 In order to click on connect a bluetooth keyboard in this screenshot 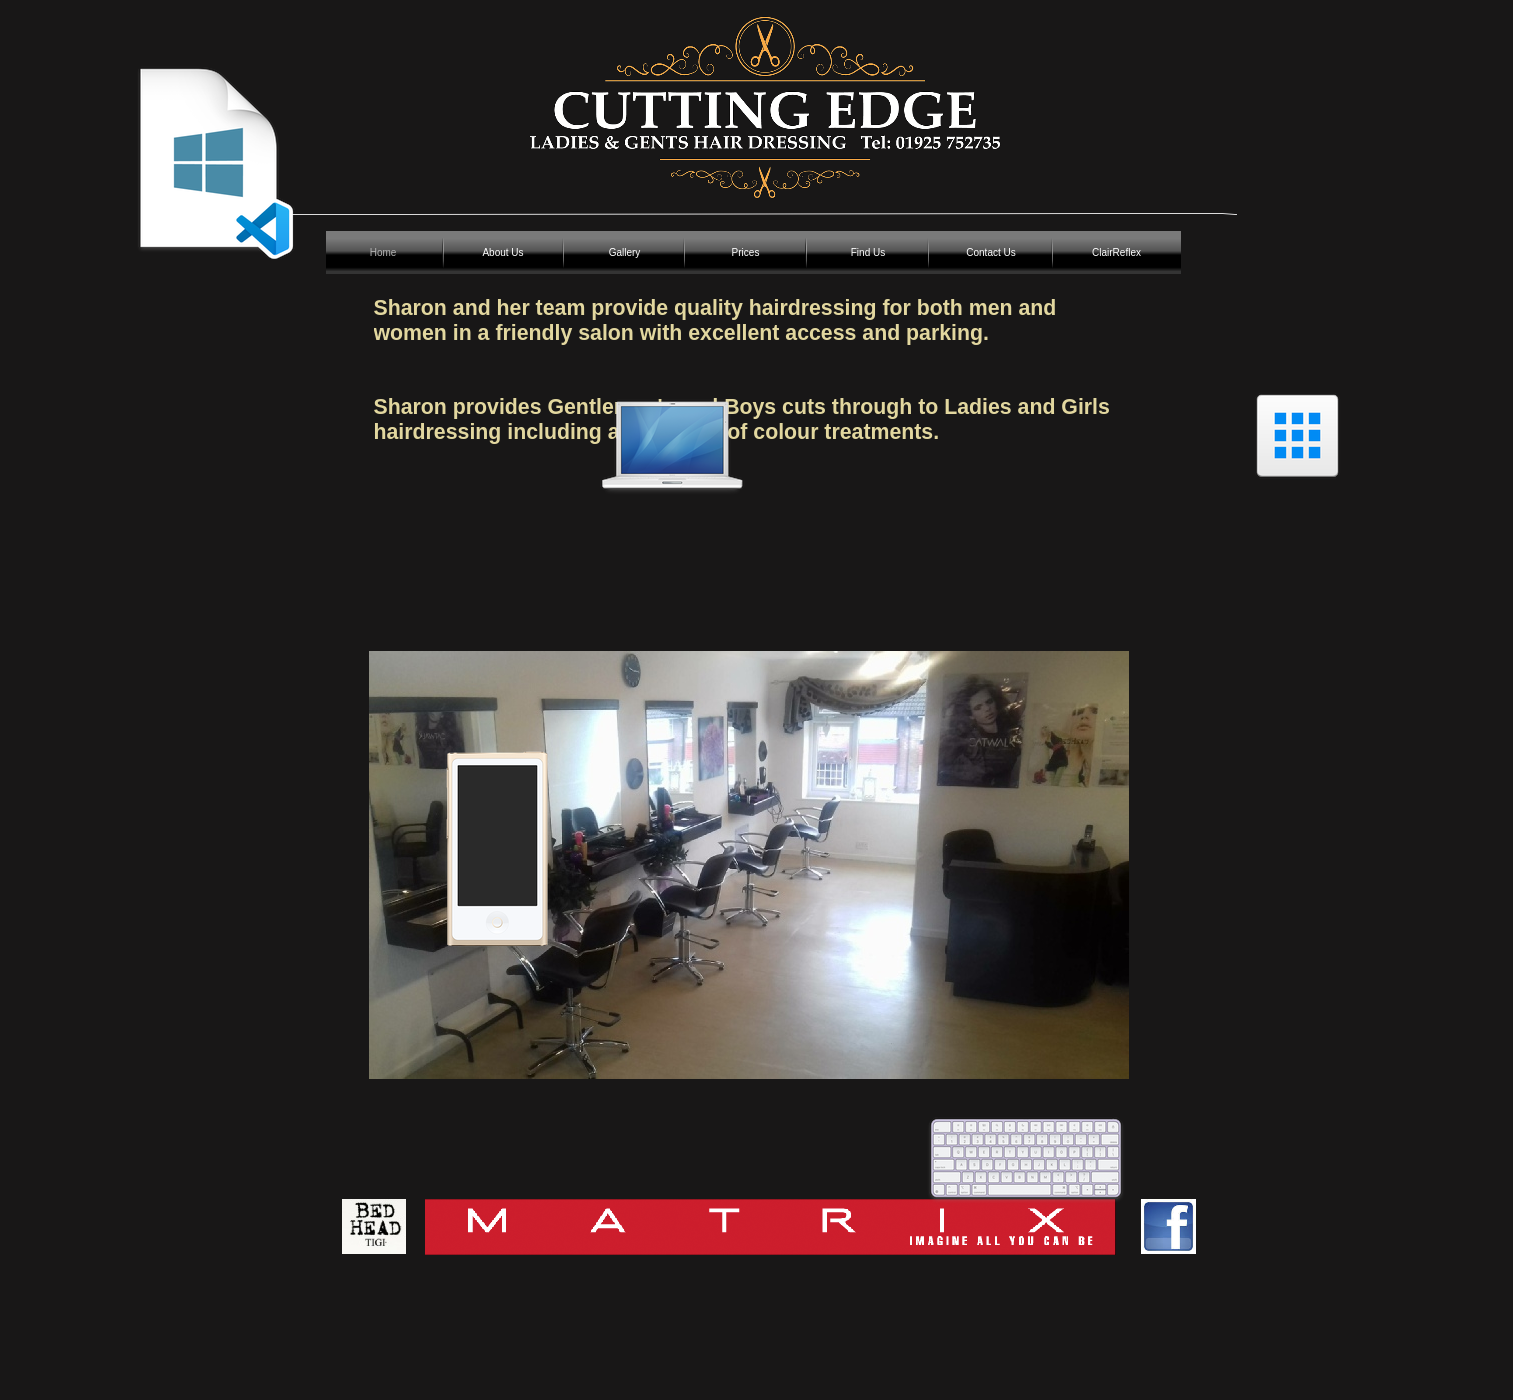, I will do `click(1026, 1158)`.